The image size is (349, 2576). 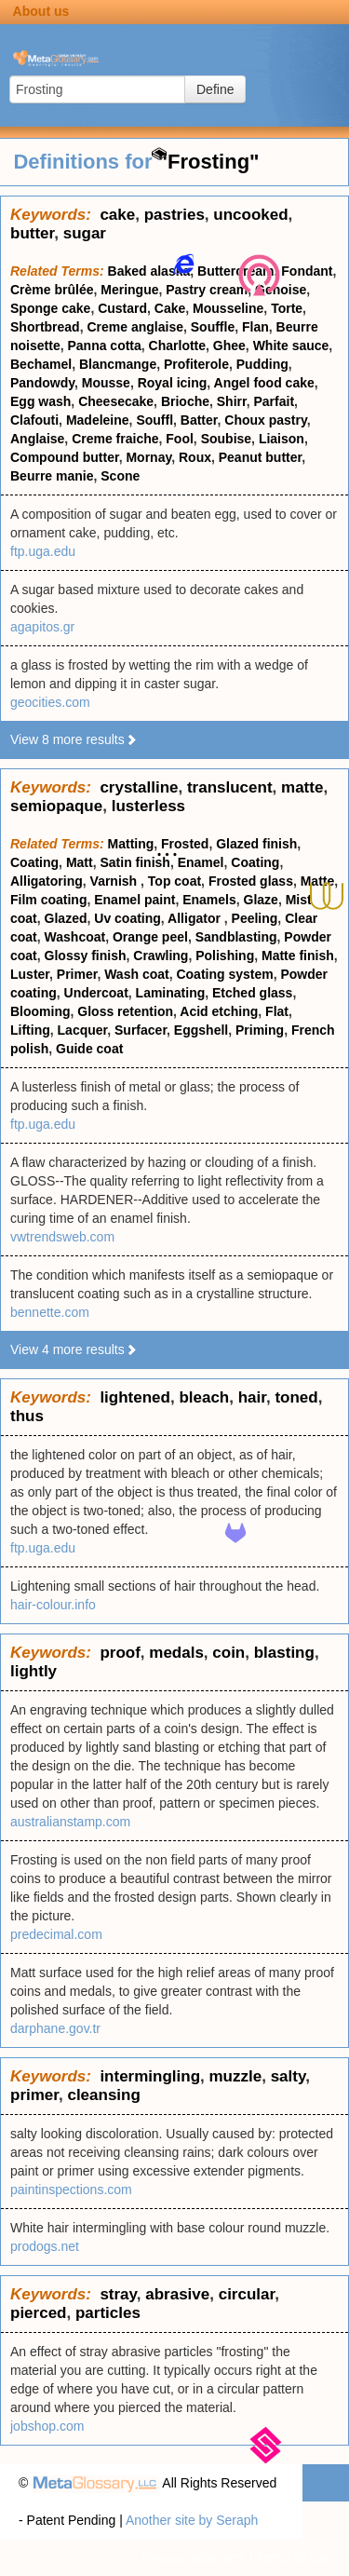 What do you see at coordinates (265, 2445) in the screenshot?
I see `staylinked company logo` at bounding box center [265, 2445].